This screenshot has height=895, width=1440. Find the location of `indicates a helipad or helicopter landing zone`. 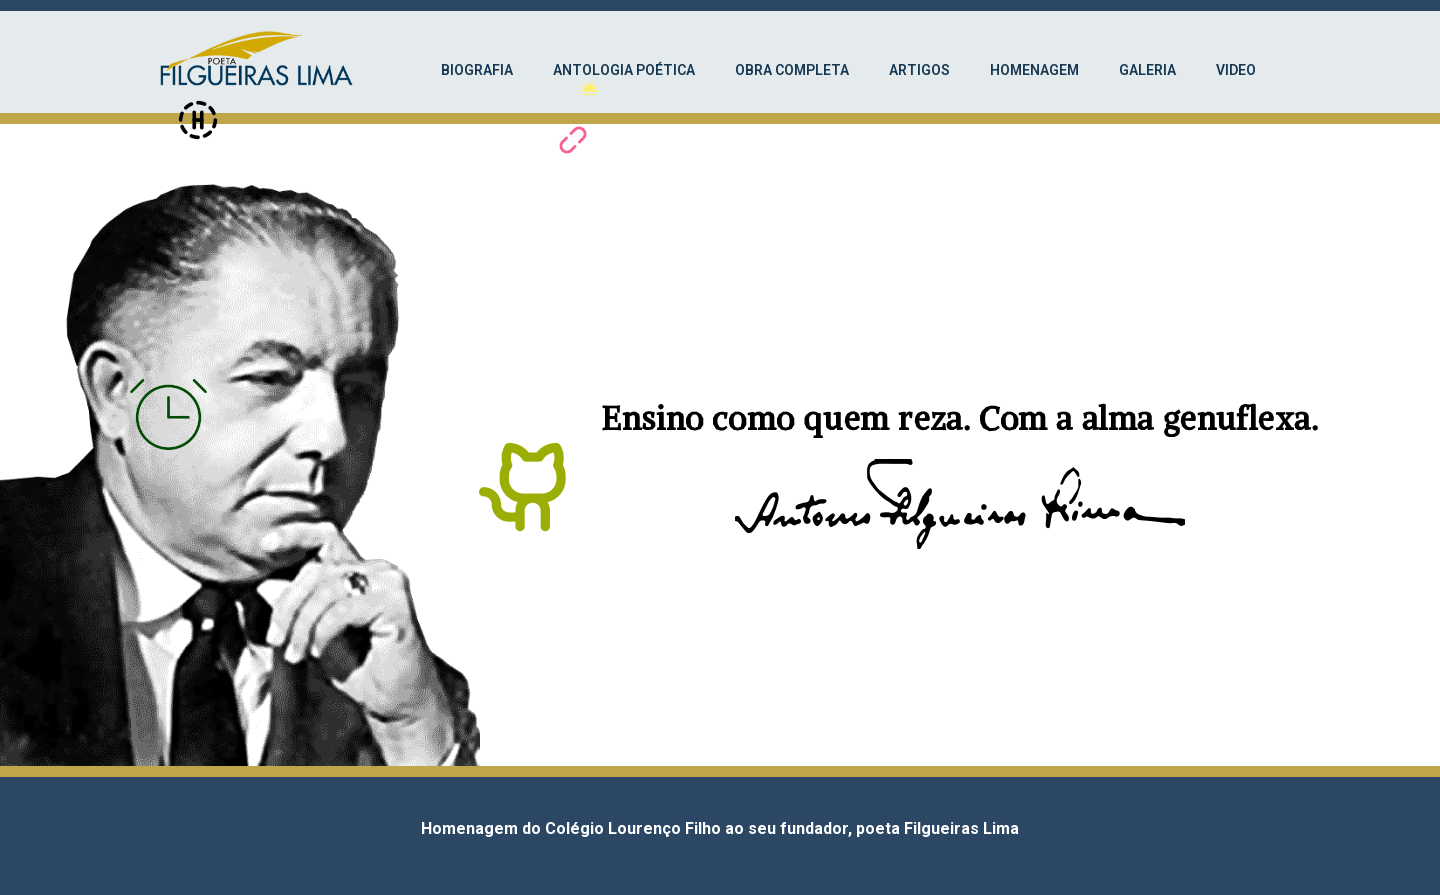

indicates a helipad or helicopter landing zone is located at coordinates (198, 120).